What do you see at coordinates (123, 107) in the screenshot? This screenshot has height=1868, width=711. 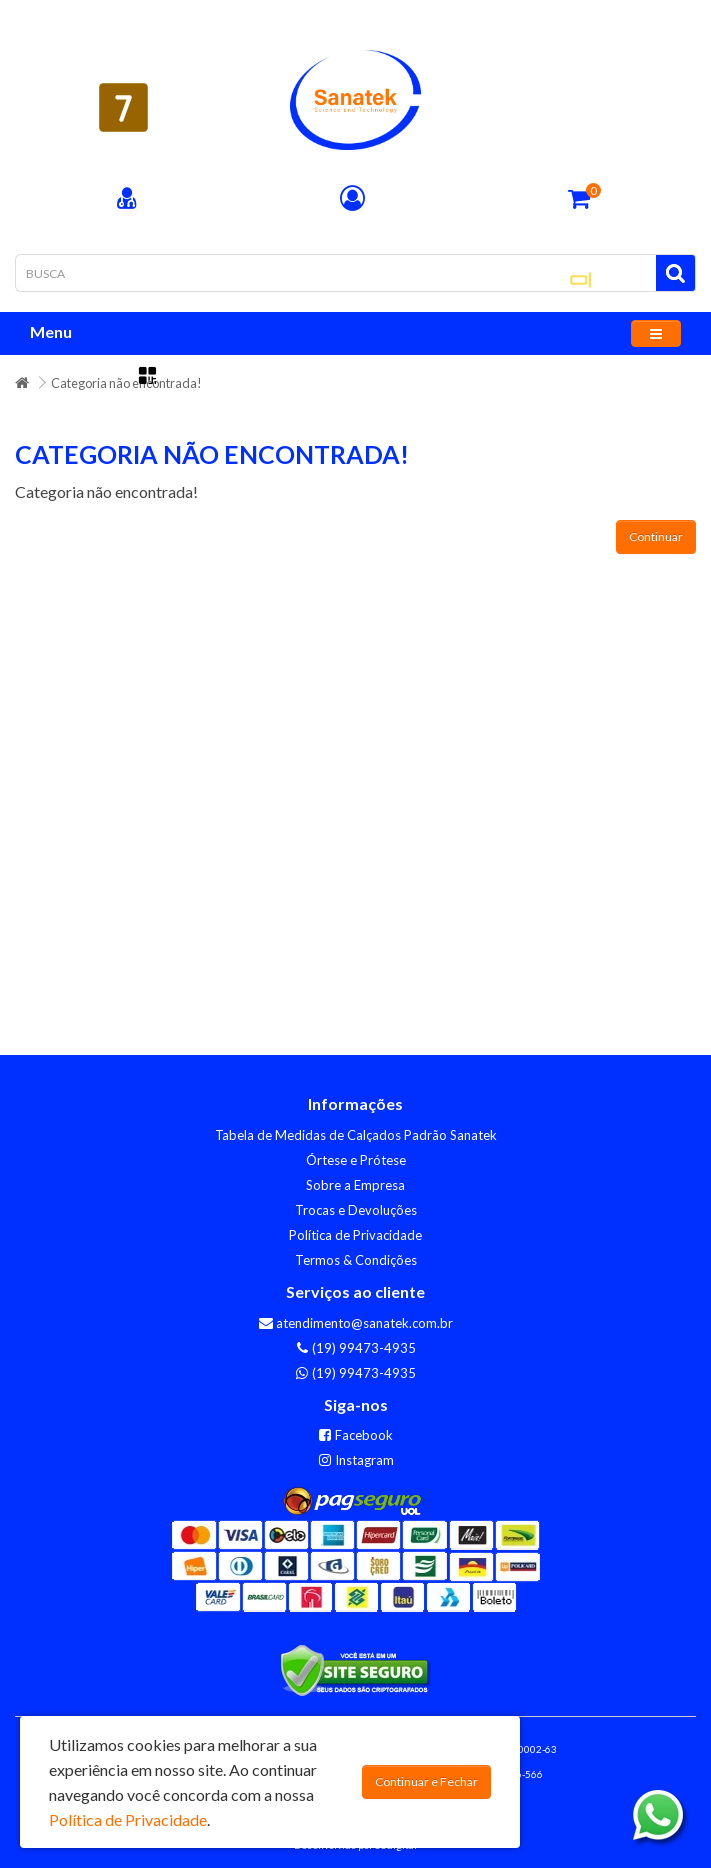 I see `select or input the number seven` at bounding box center [123, 107].